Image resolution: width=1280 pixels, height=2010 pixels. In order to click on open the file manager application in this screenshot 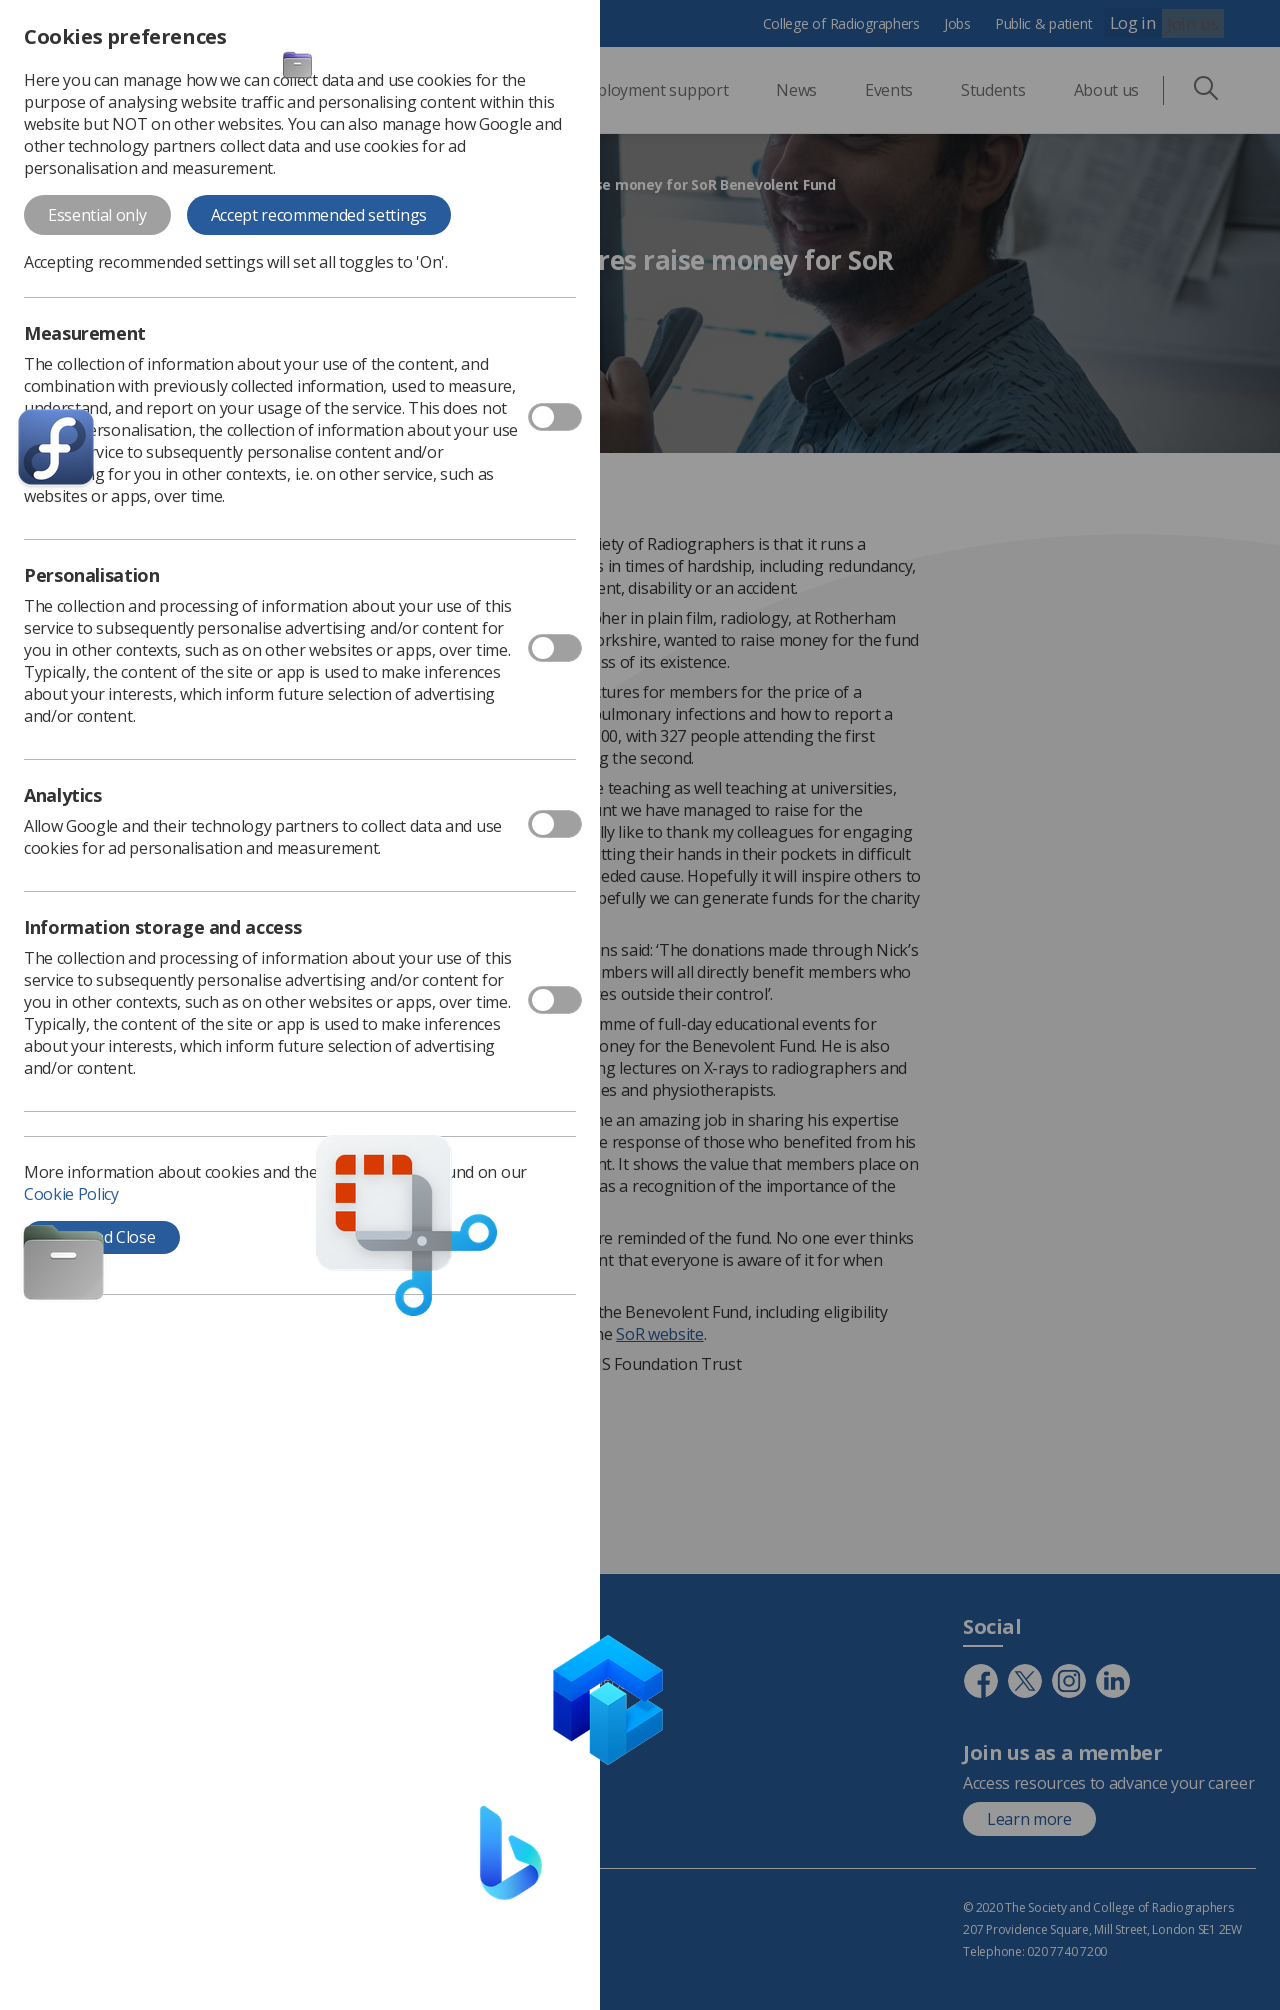, I will do `click(297, 64)`.